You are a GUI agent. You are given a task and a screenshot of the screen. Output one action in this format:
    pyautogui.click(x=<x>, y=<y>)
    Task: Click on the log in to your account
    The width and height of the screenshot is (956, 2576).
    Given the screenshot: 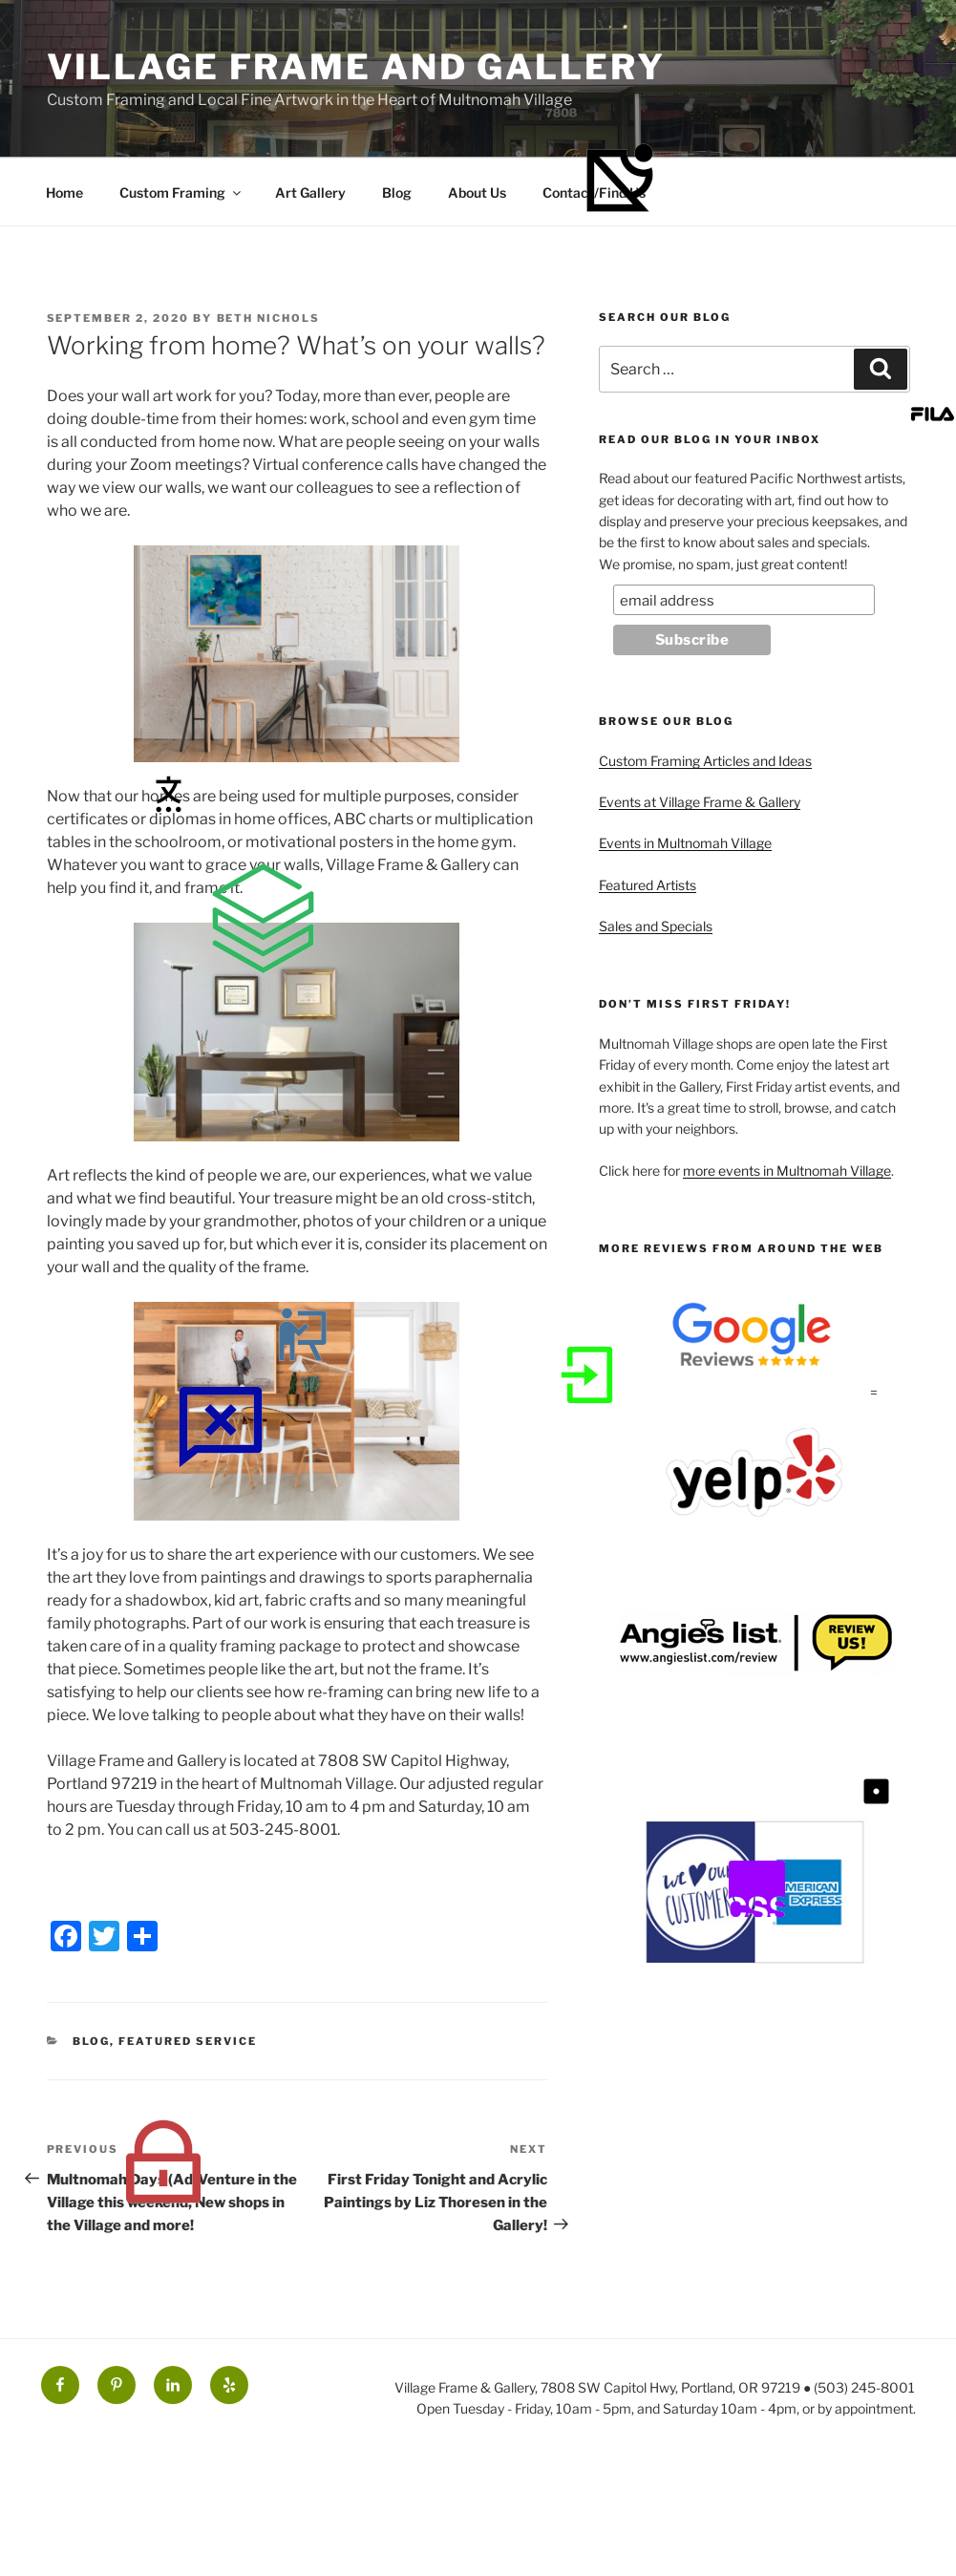 What is the action you would take?
    pyautogui.click(x=589, y=1374)
    